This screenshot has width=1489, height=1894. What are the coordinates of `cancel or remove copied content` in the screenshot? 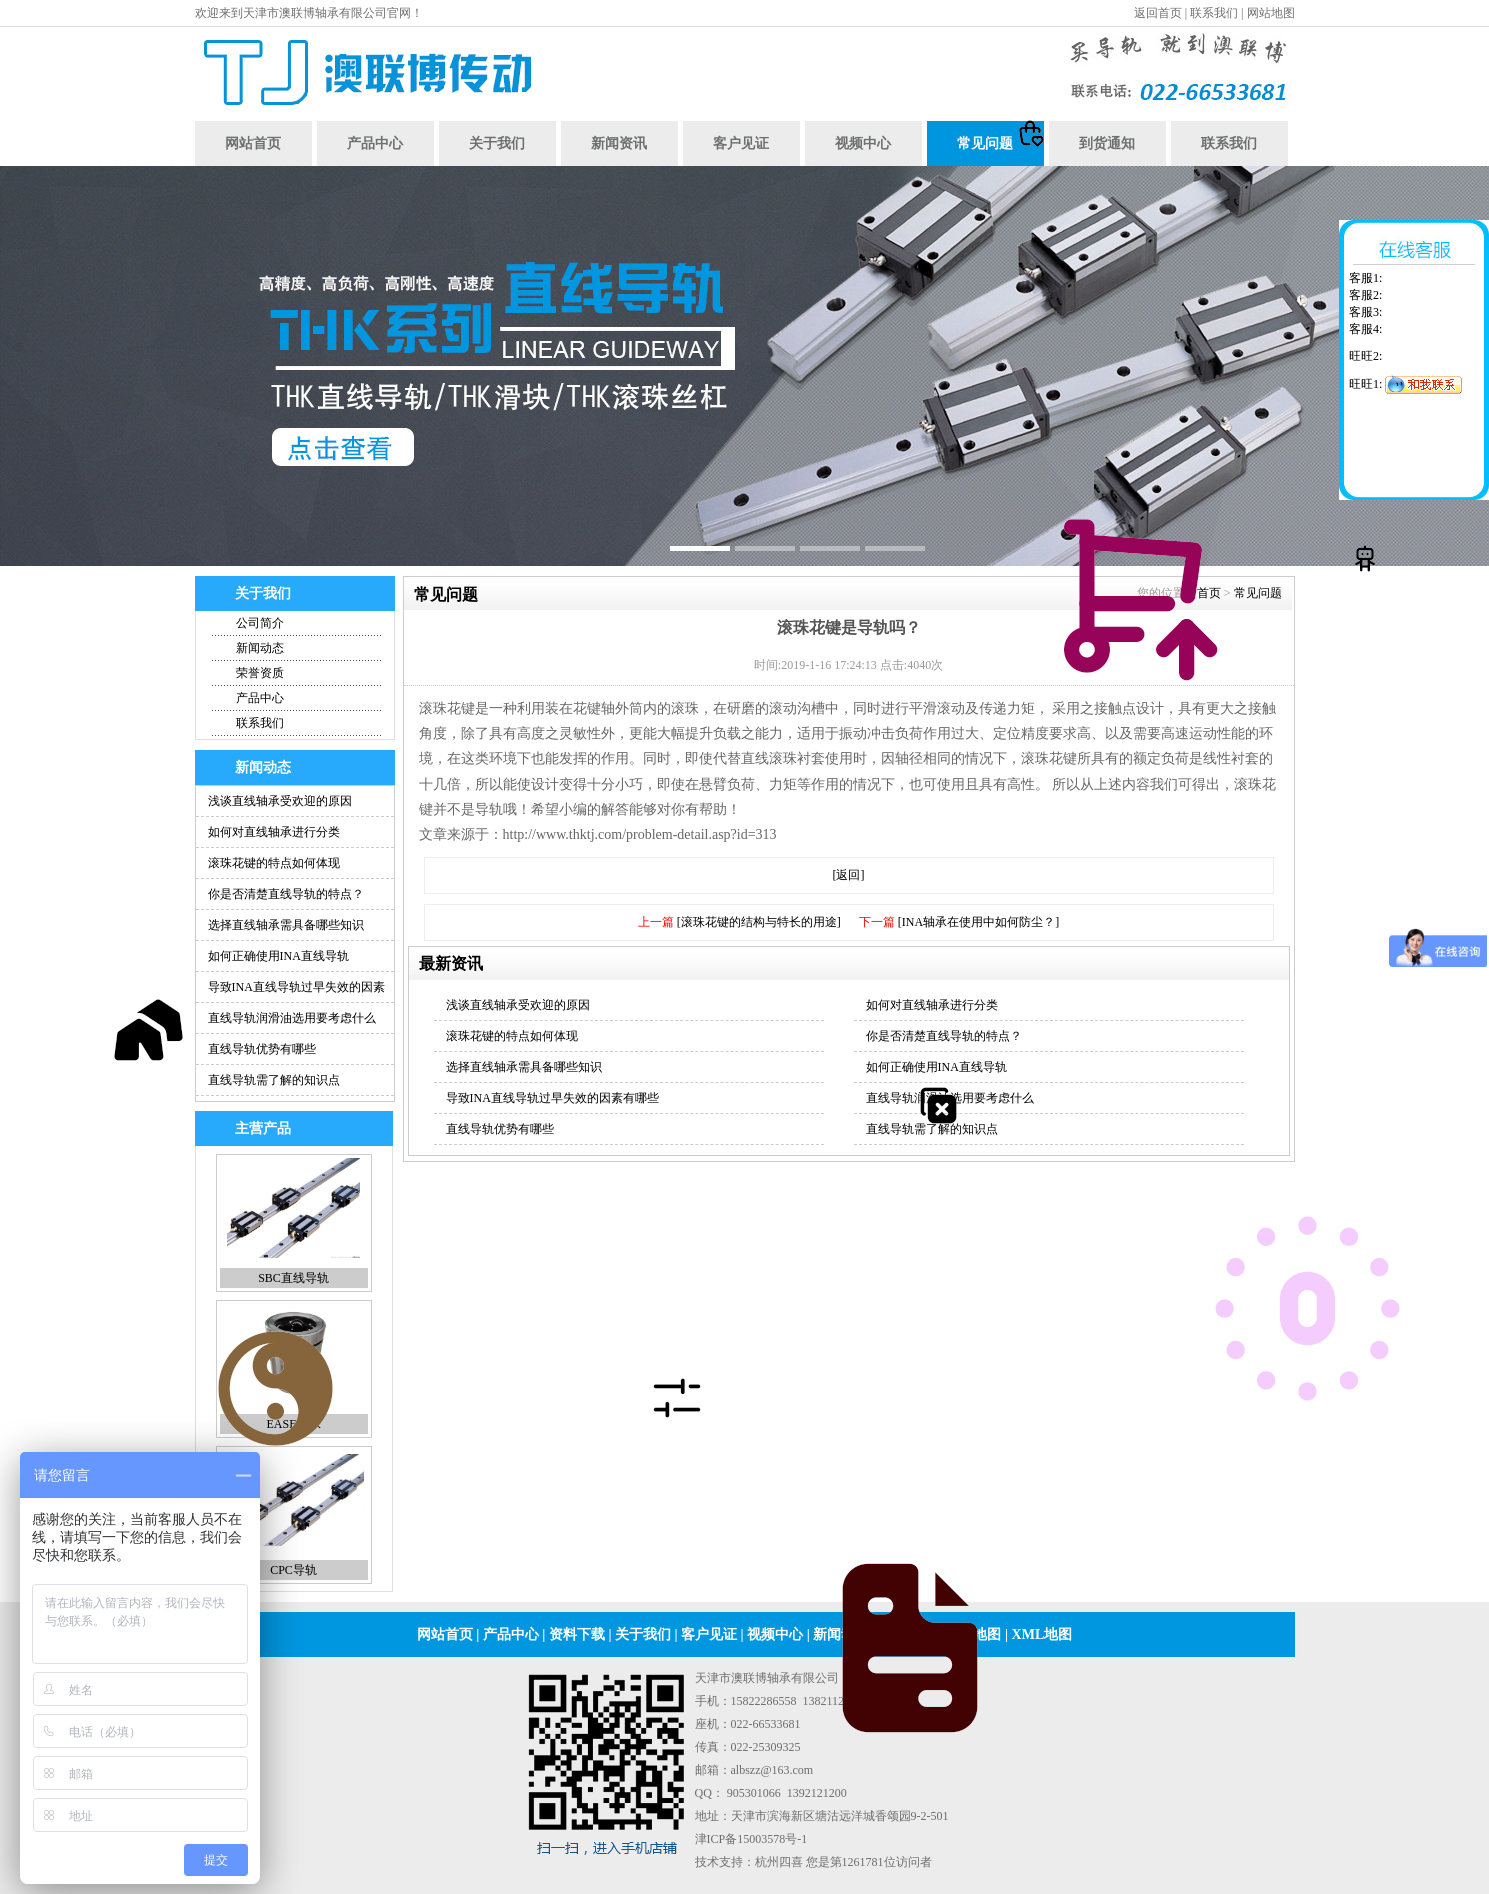 It's located at (938, 1105).